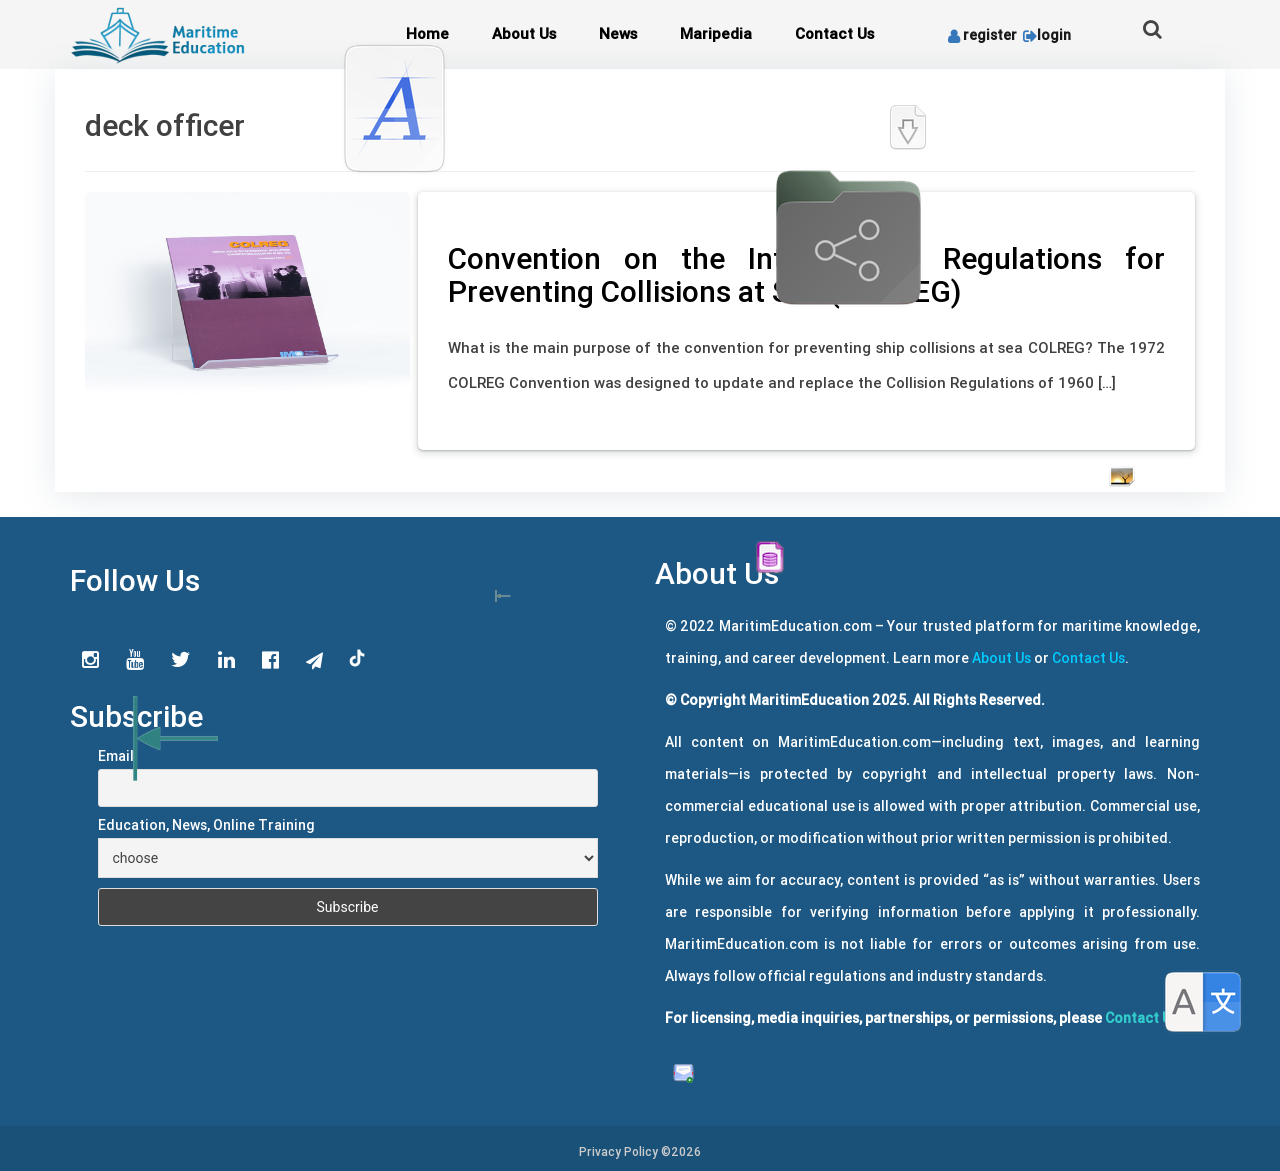 Image resolution: width=1280 pixels, height=1171 pixels. Describe the element at coordinates (770, 557) in the screenshot. I see `open an opendocument database file` at that location.